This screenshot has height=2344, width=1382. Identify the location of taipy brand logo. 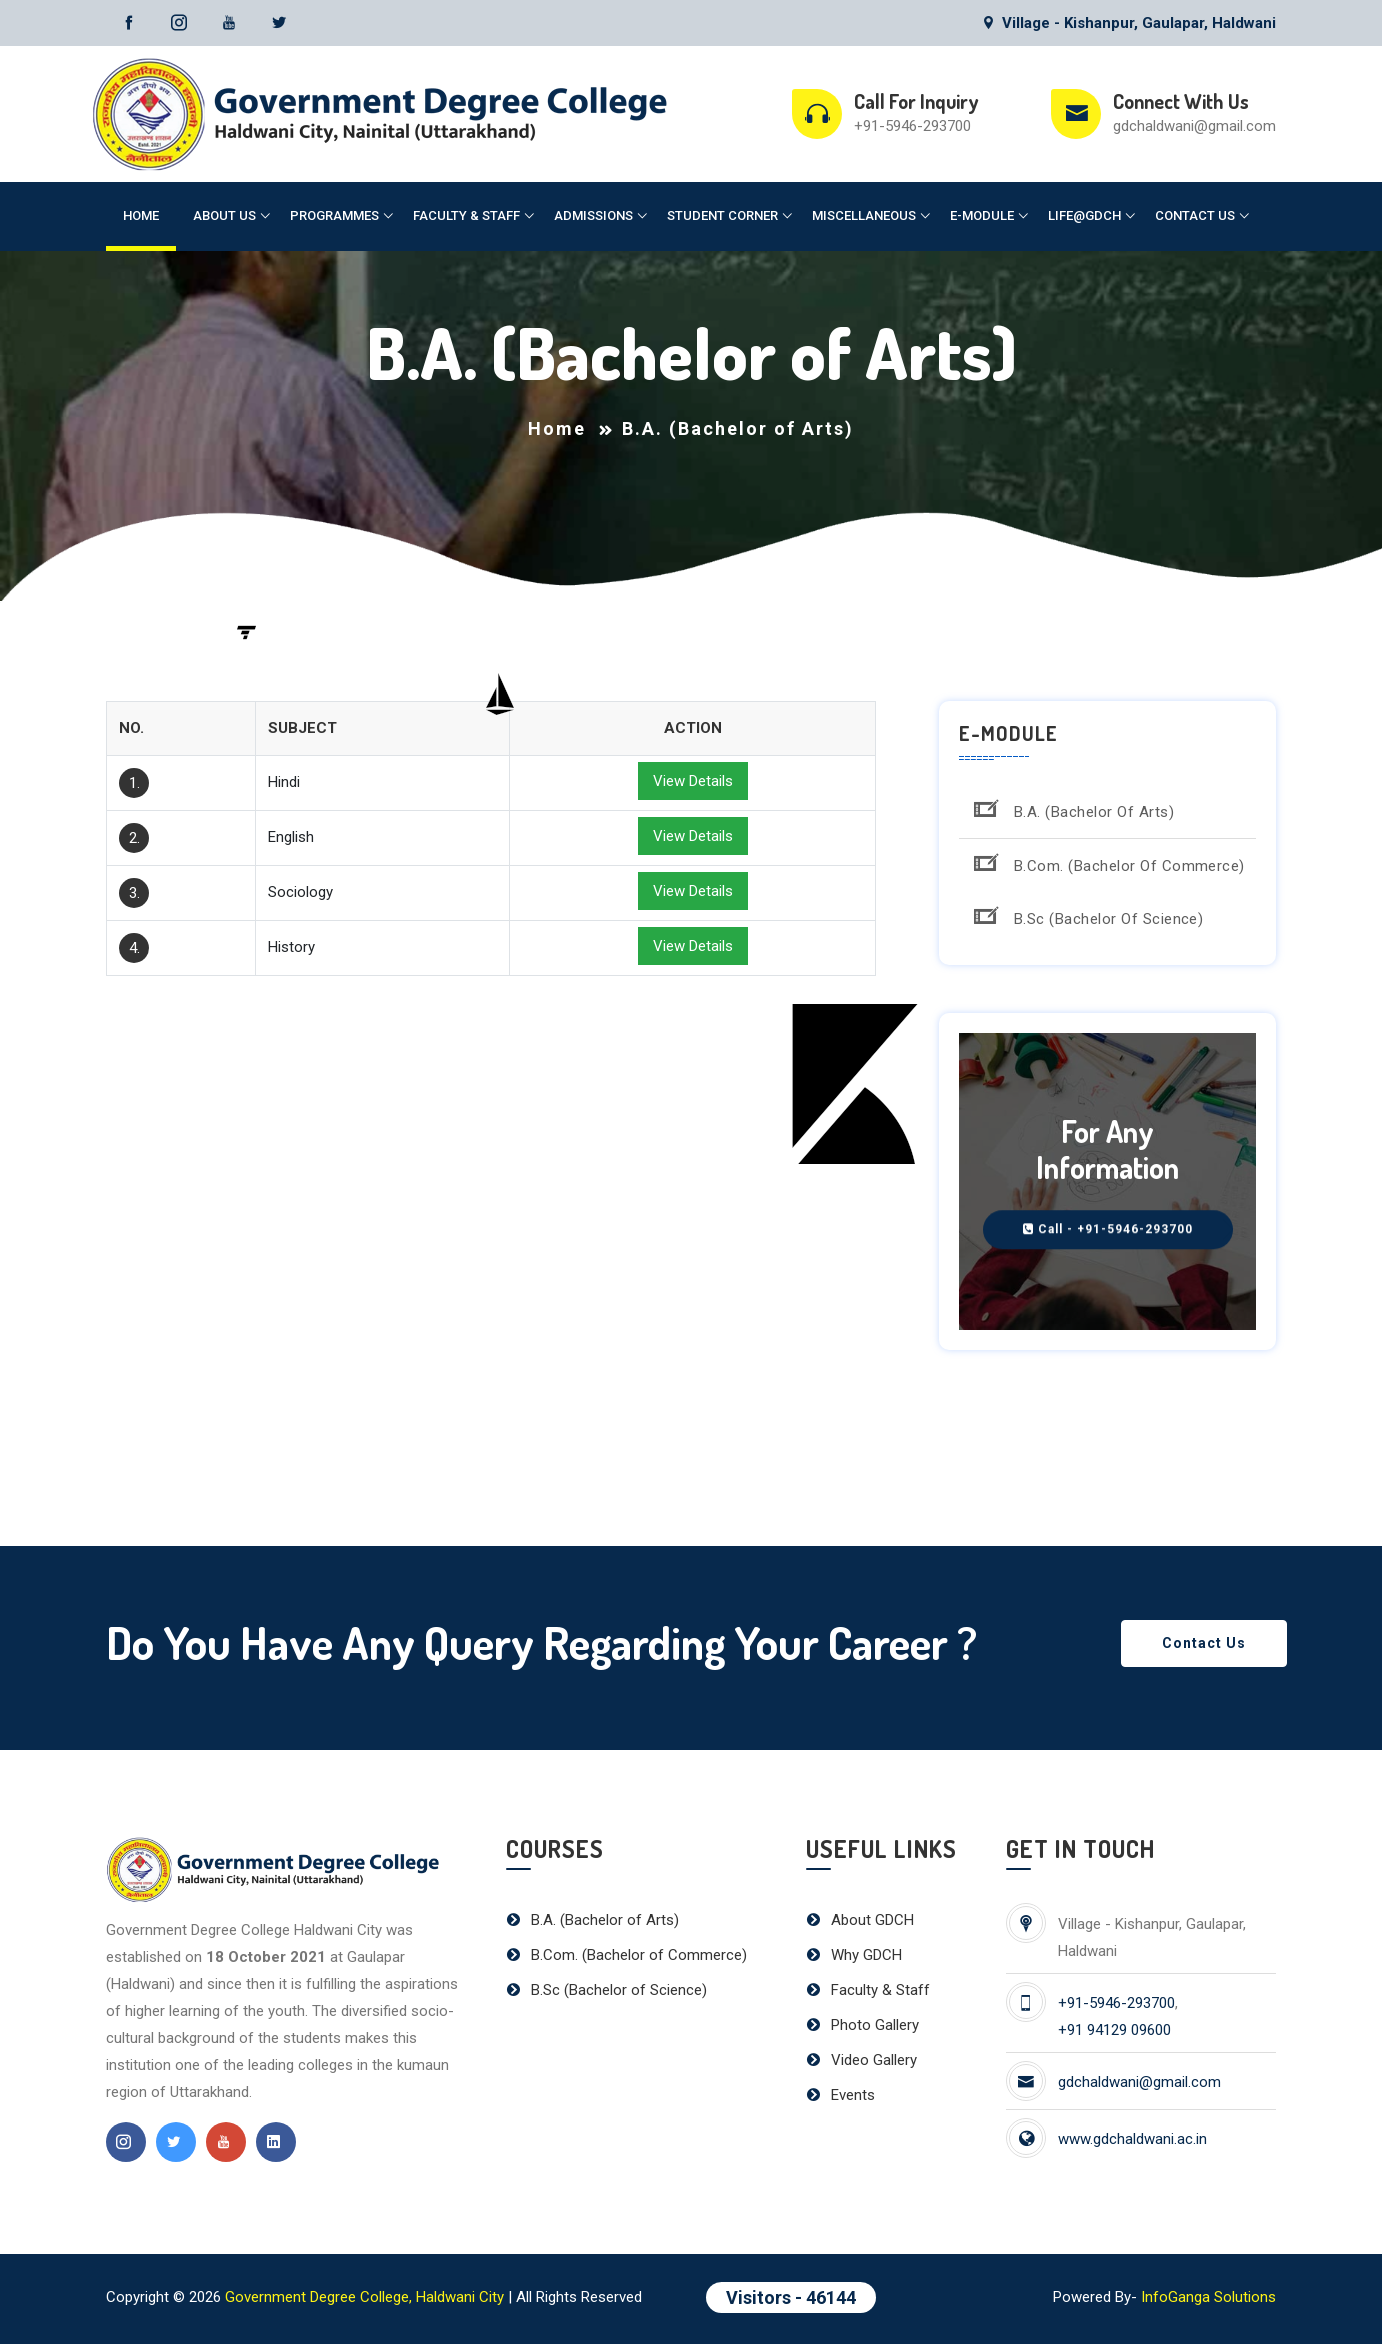
(246, 632).